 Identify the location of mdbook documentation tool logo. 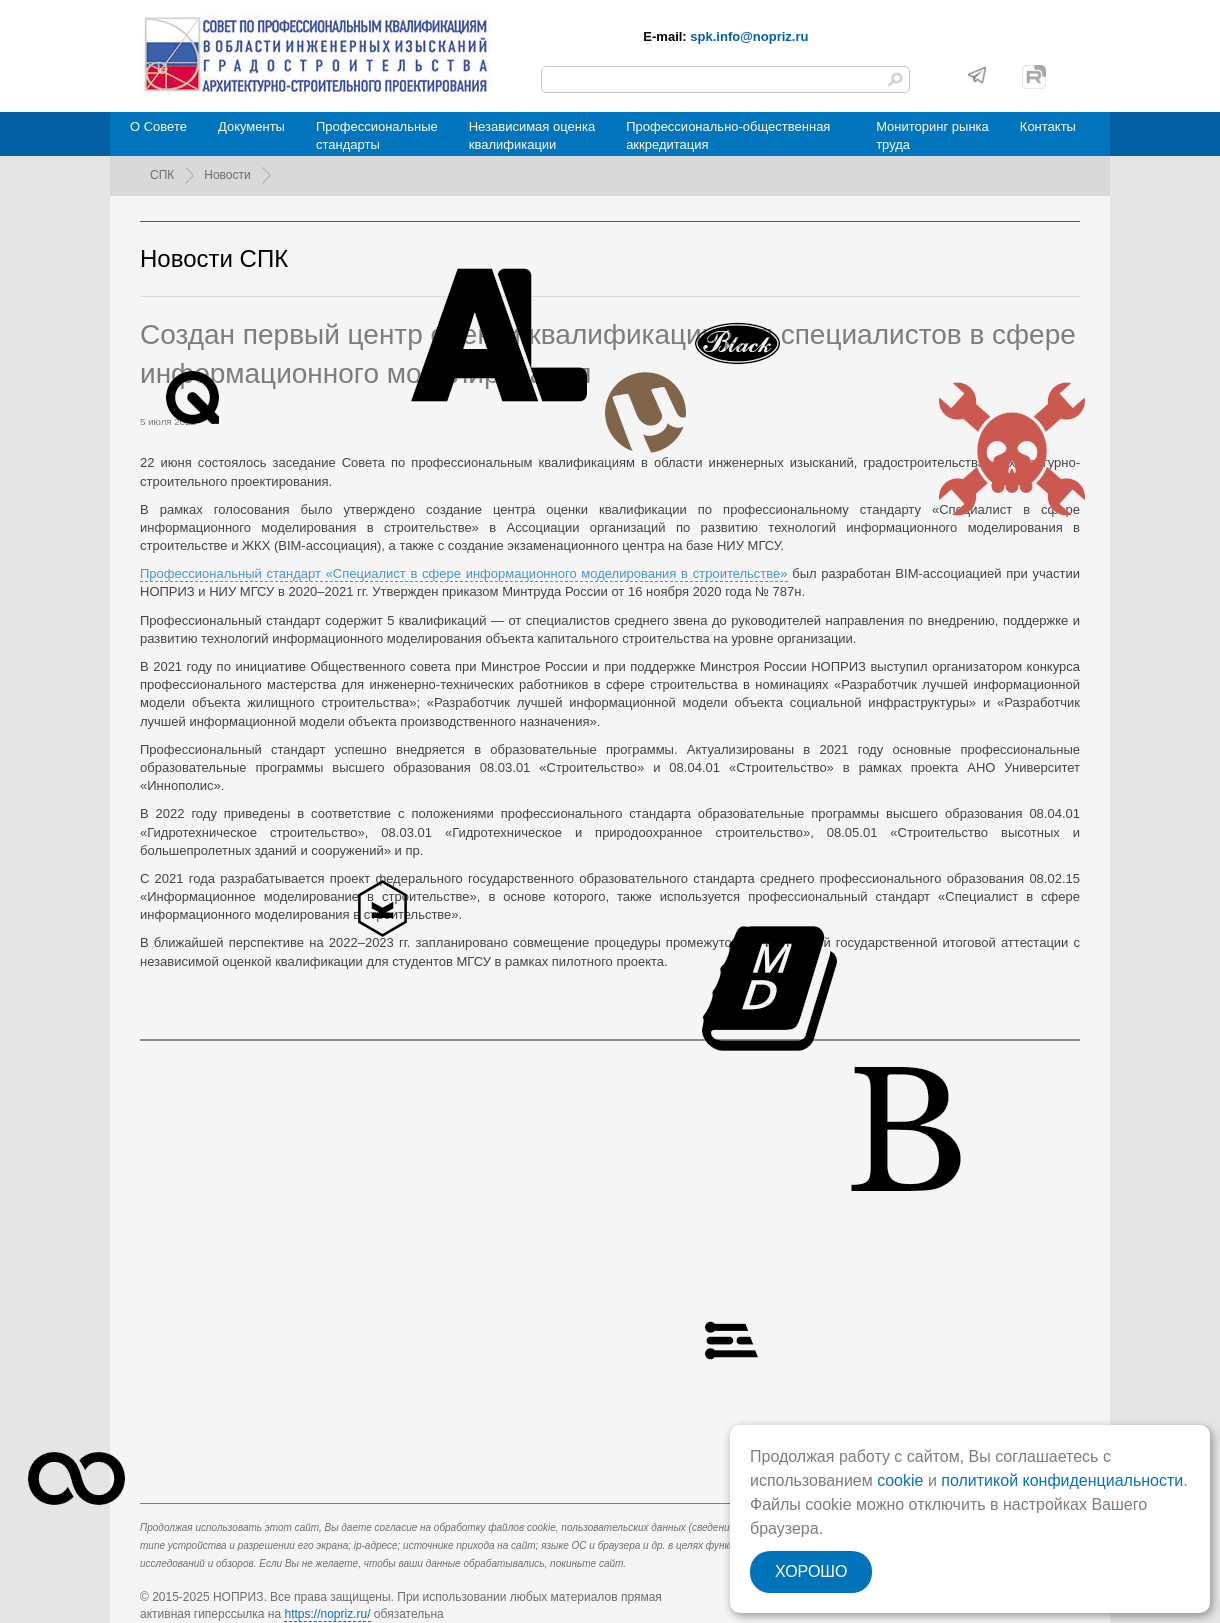
(769, 988).